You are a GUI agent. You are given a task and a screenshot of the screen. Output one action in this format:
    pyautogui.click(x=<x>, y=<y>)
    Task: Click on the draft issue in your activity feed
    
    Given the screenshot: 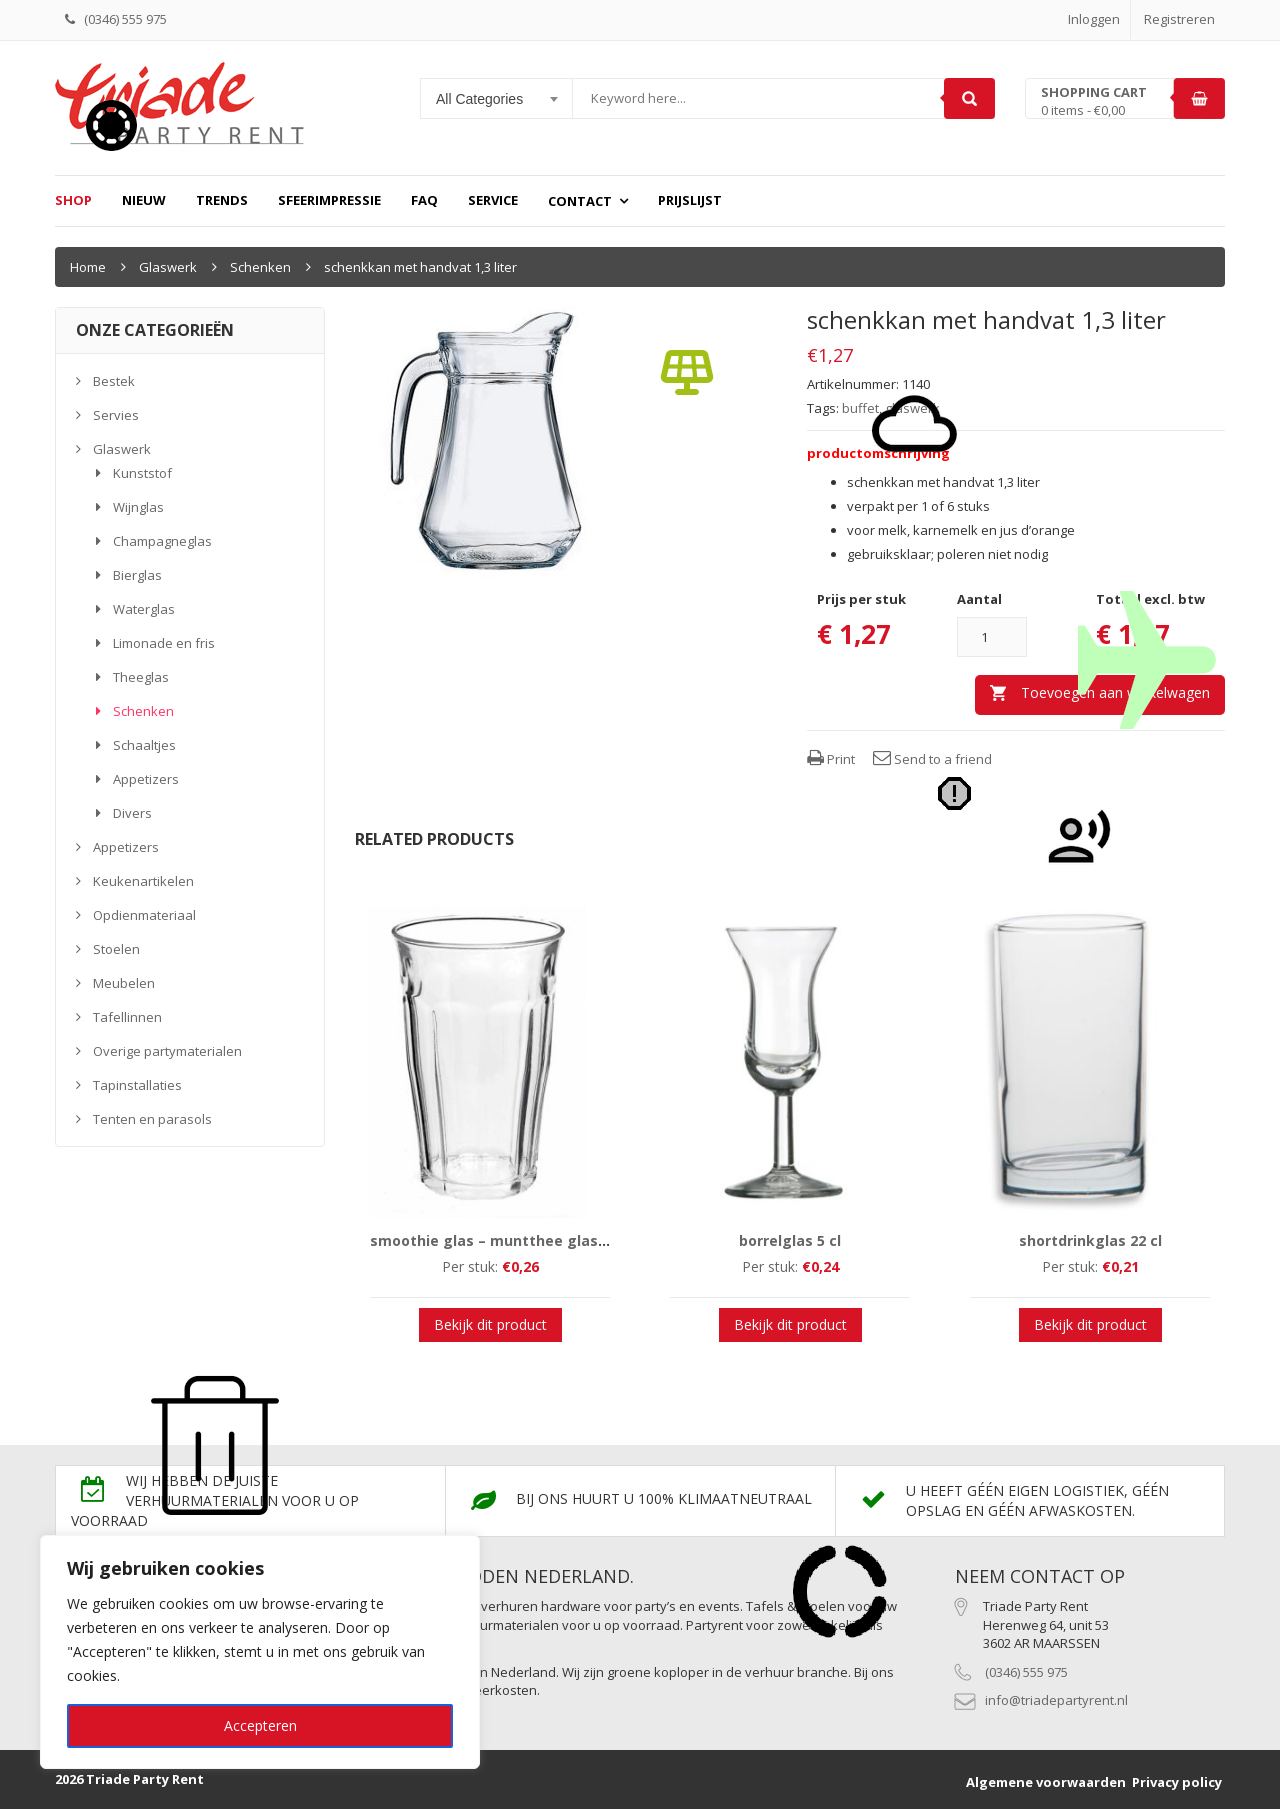 What is the action you would take?
    pyautogui.click(x=111, y=125)
    